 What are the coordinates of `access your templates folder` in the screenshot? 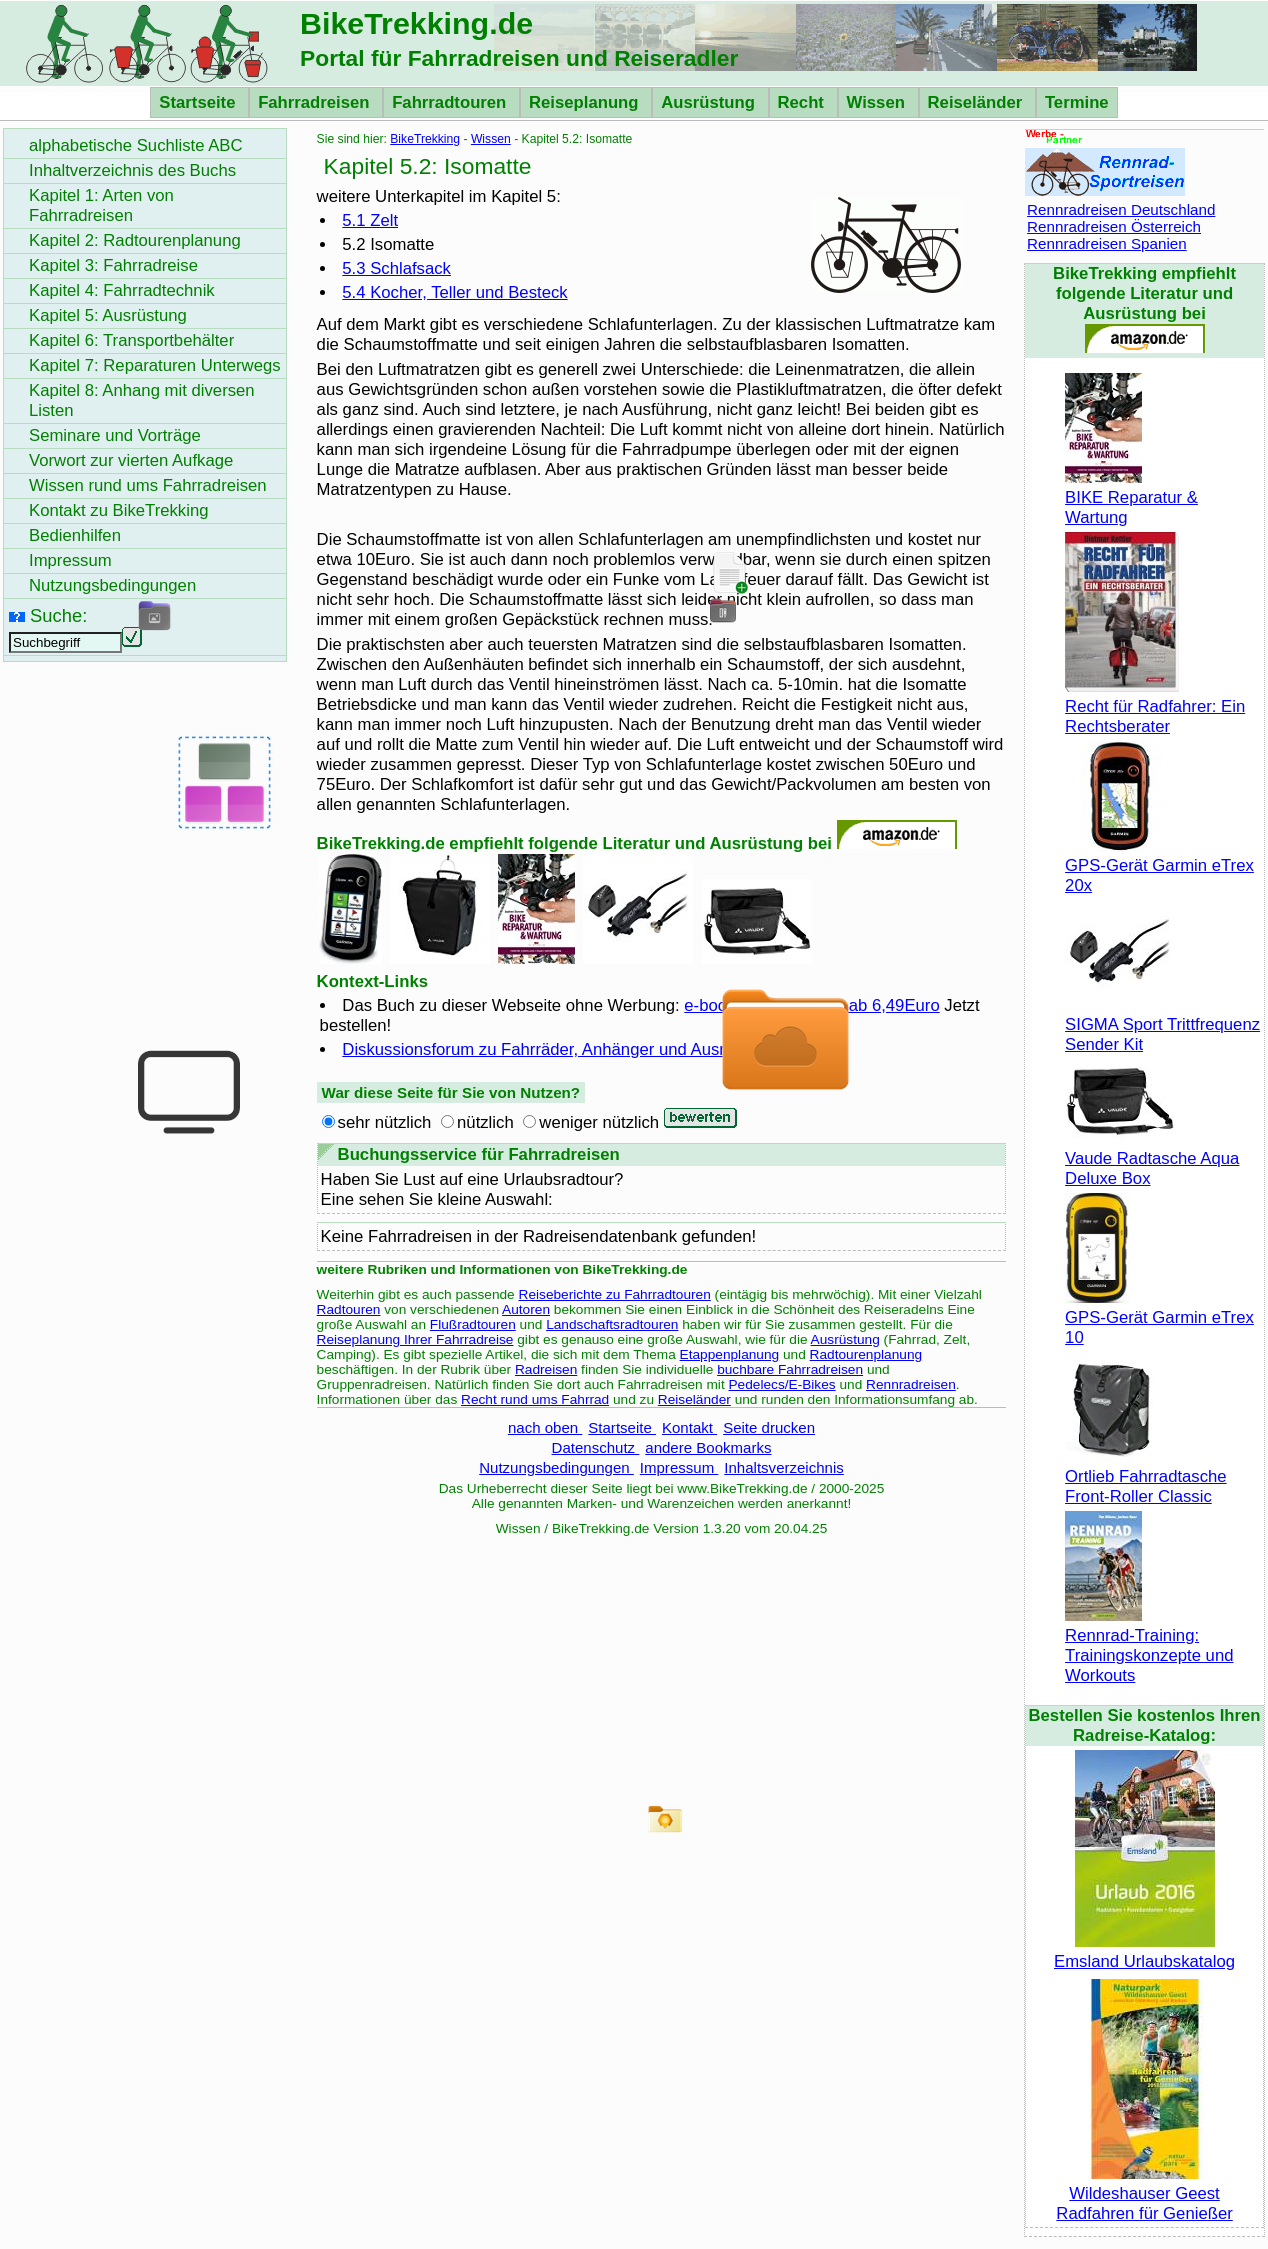 It's located at (723, 610).